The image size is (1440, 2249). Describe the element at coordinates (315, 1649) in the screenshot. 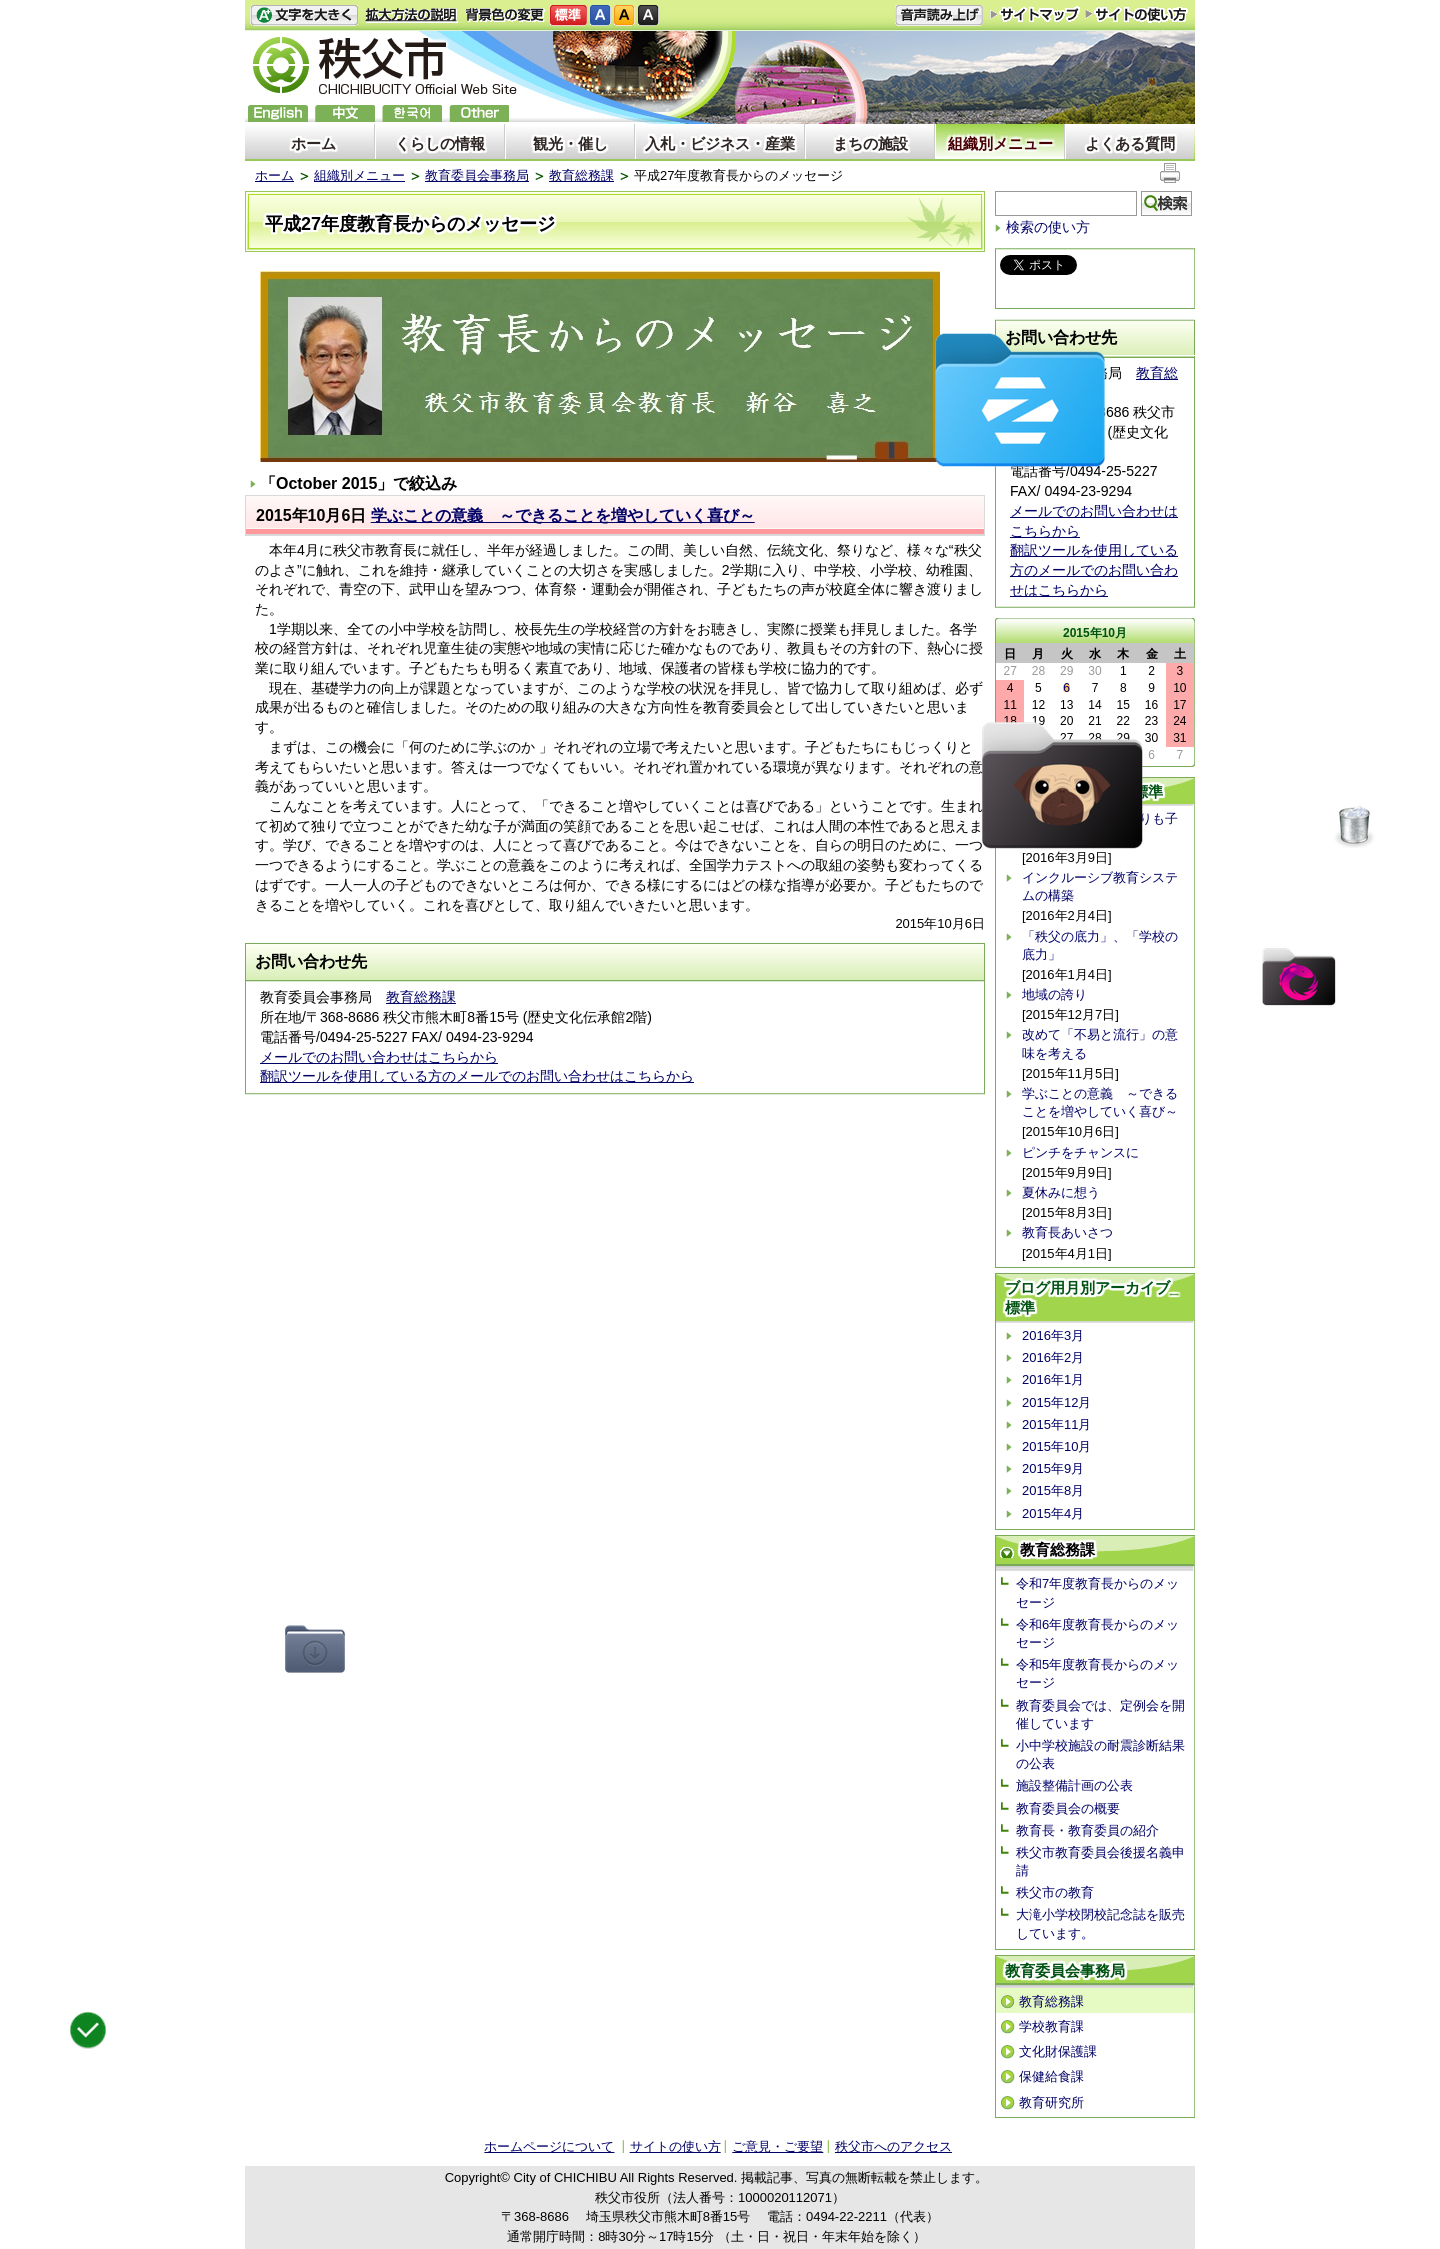

I see `access your downloads folder` at that location.